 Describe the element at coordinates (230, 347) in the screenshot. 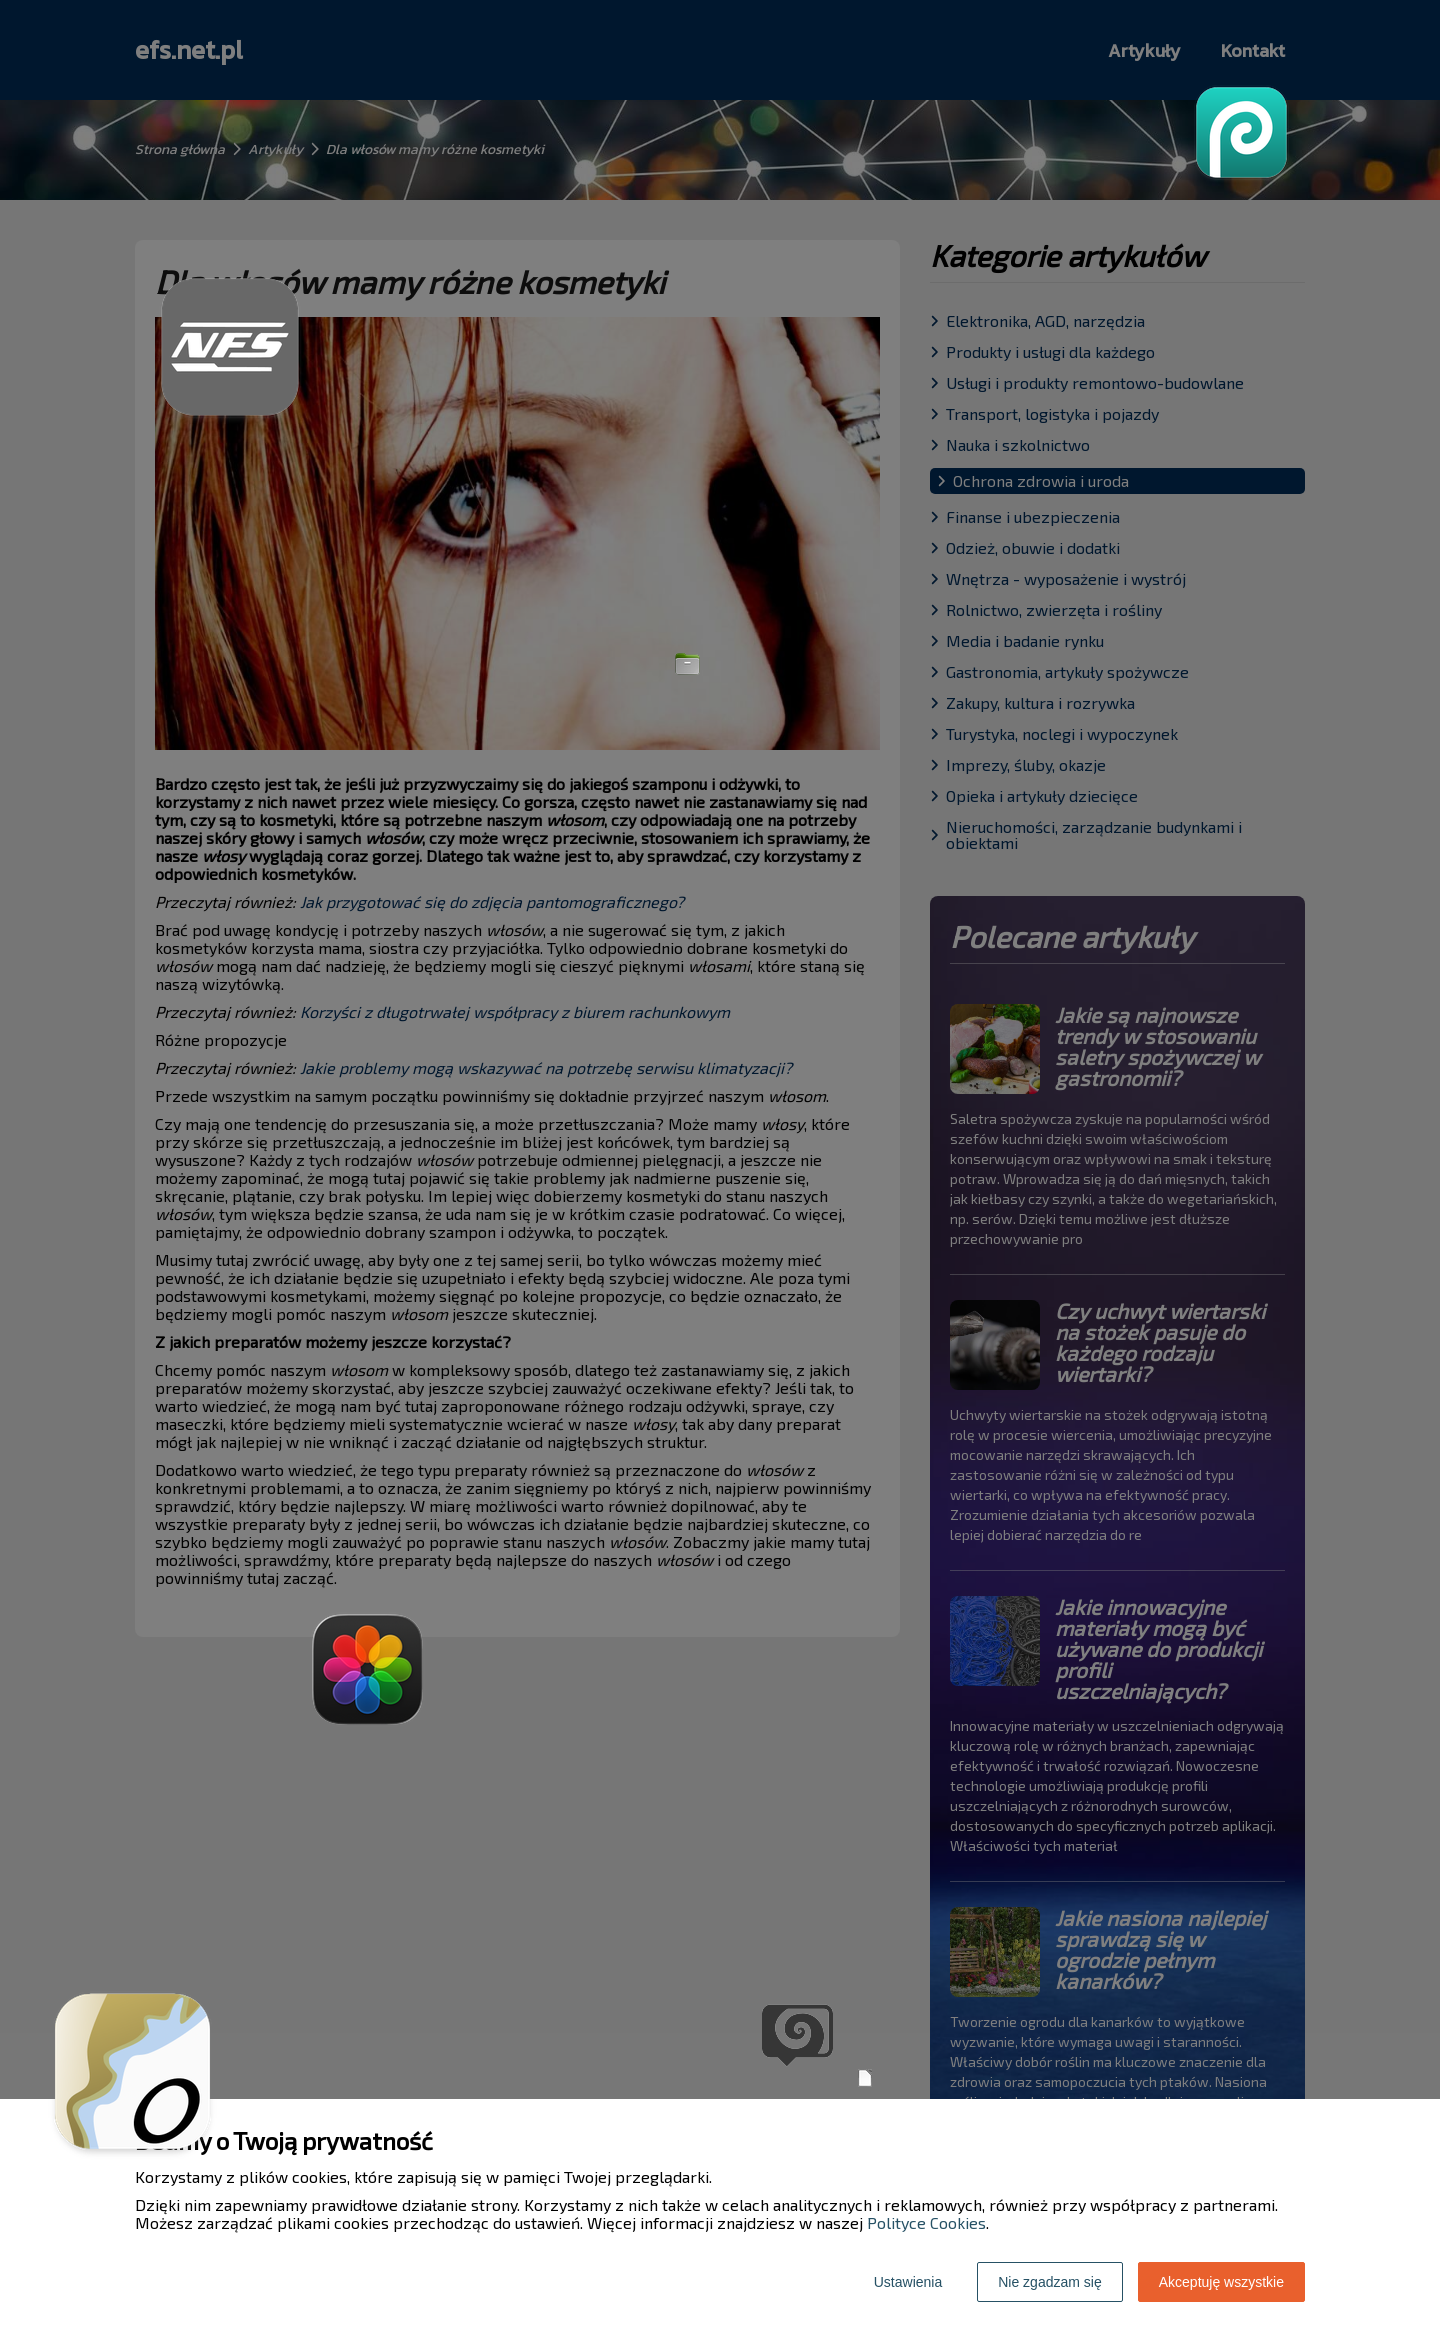

I see `launch need for speed underground 2 game` at that location.